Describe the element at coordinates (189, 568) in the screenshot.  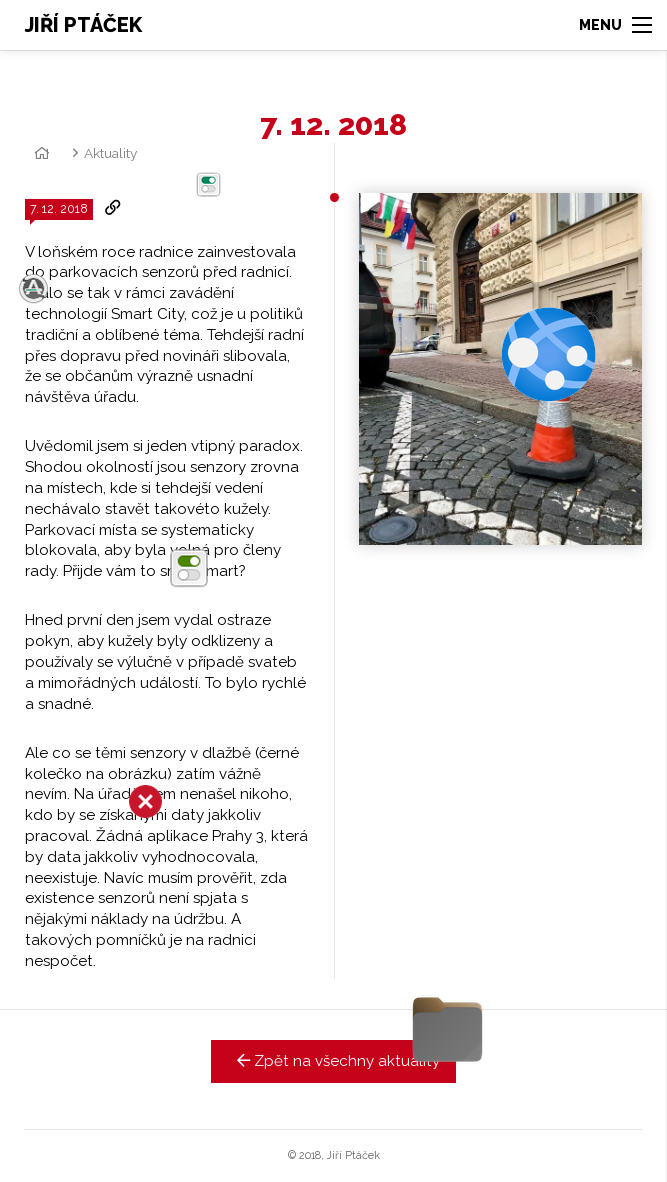
I see `open system settings or preferences` at that location.